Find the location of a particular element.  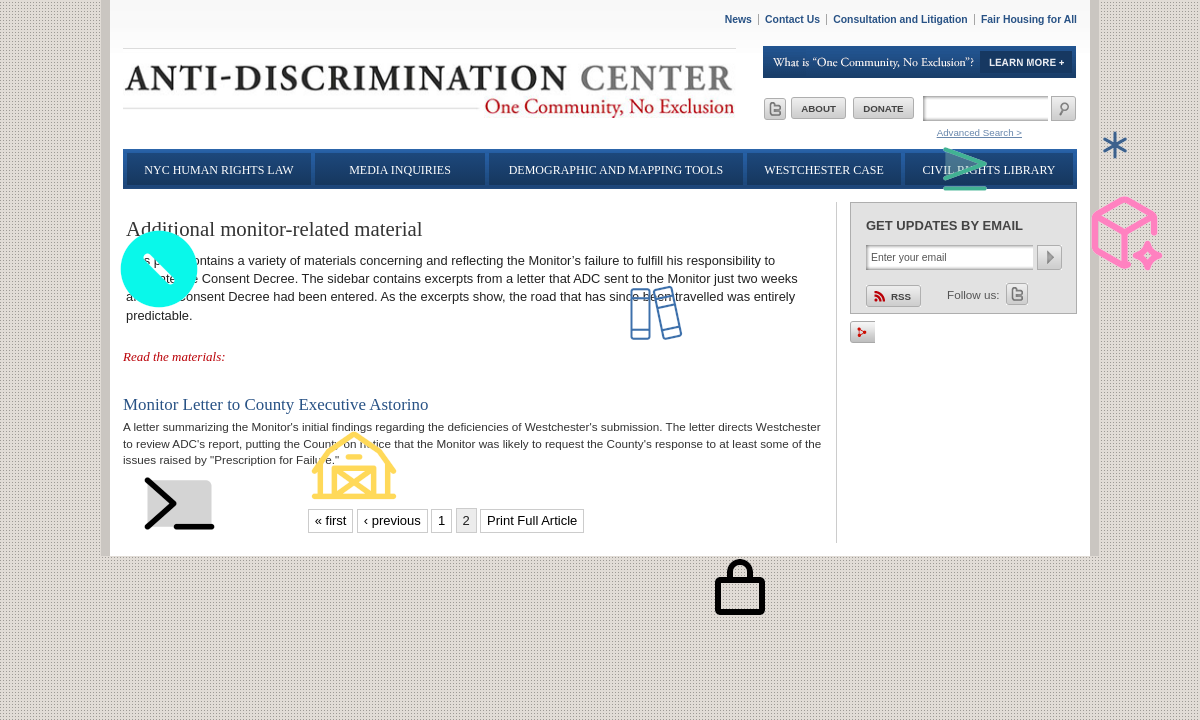

generate 3D model with AI is located at coordinates (1124, 232).